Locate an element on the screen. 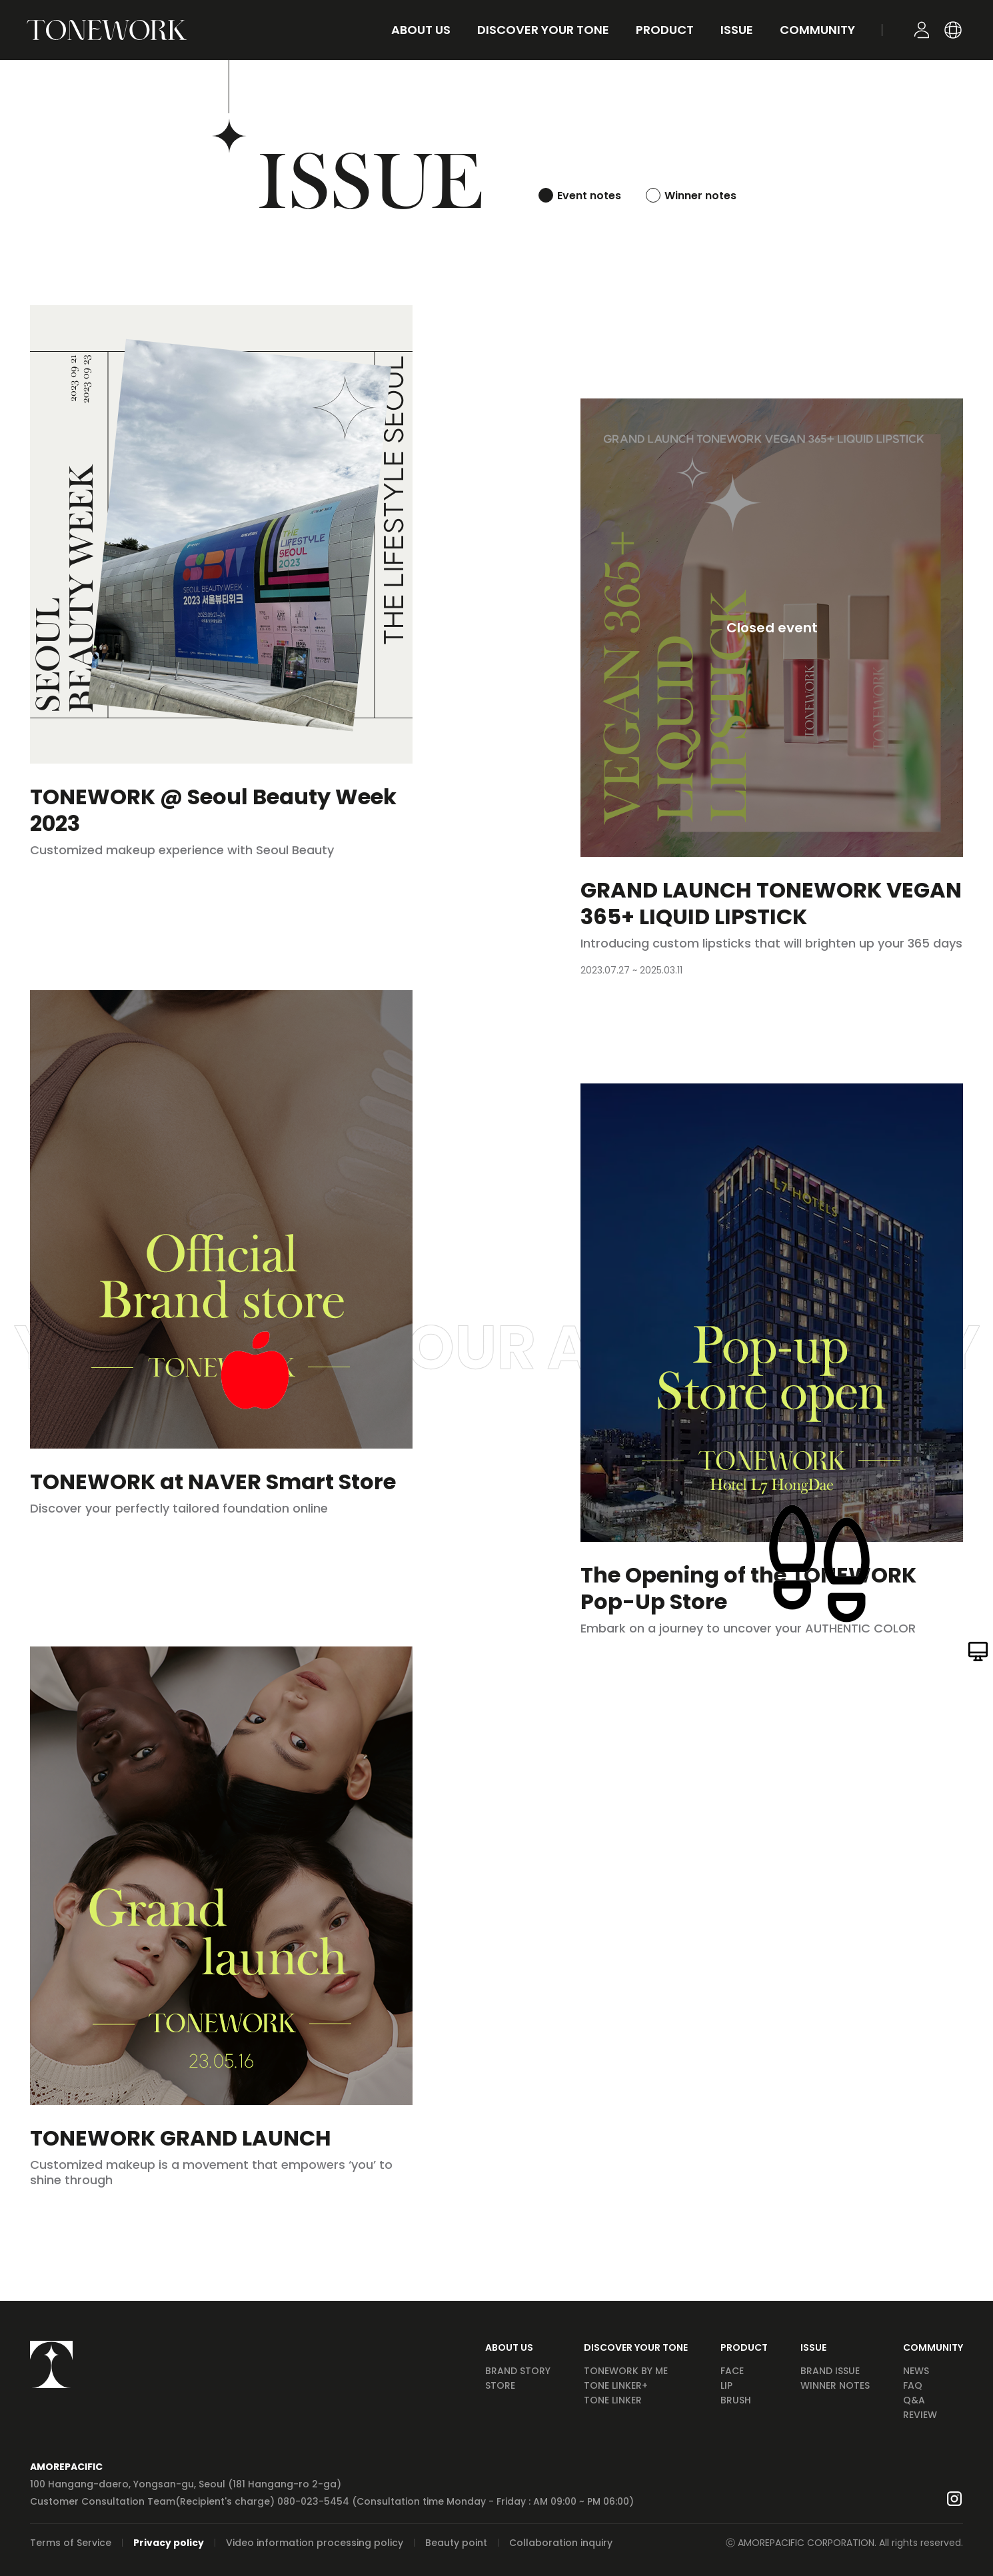 The image size is (993, 2576). view on desktop display is located at coordinates (978, 1651).